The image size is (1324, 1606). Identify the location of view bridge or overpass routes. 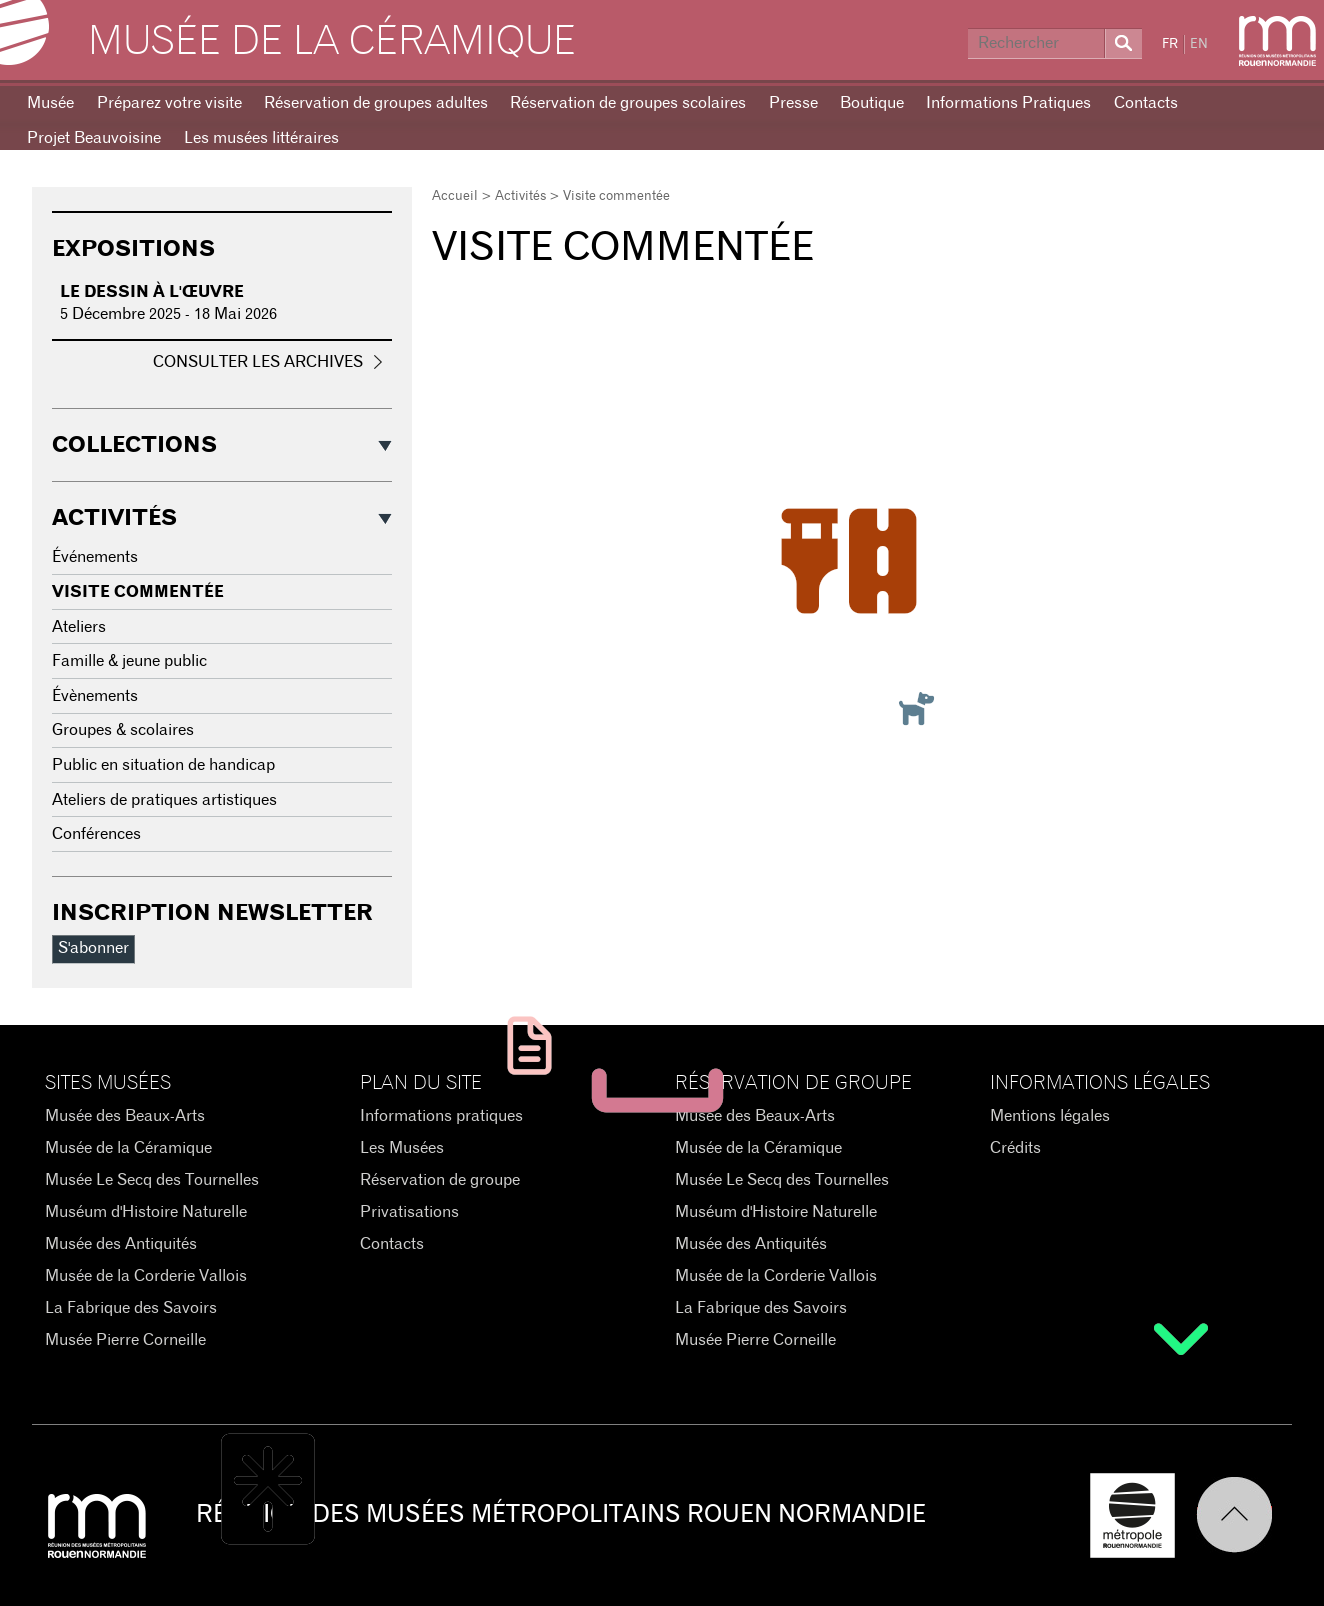
(849, 561).